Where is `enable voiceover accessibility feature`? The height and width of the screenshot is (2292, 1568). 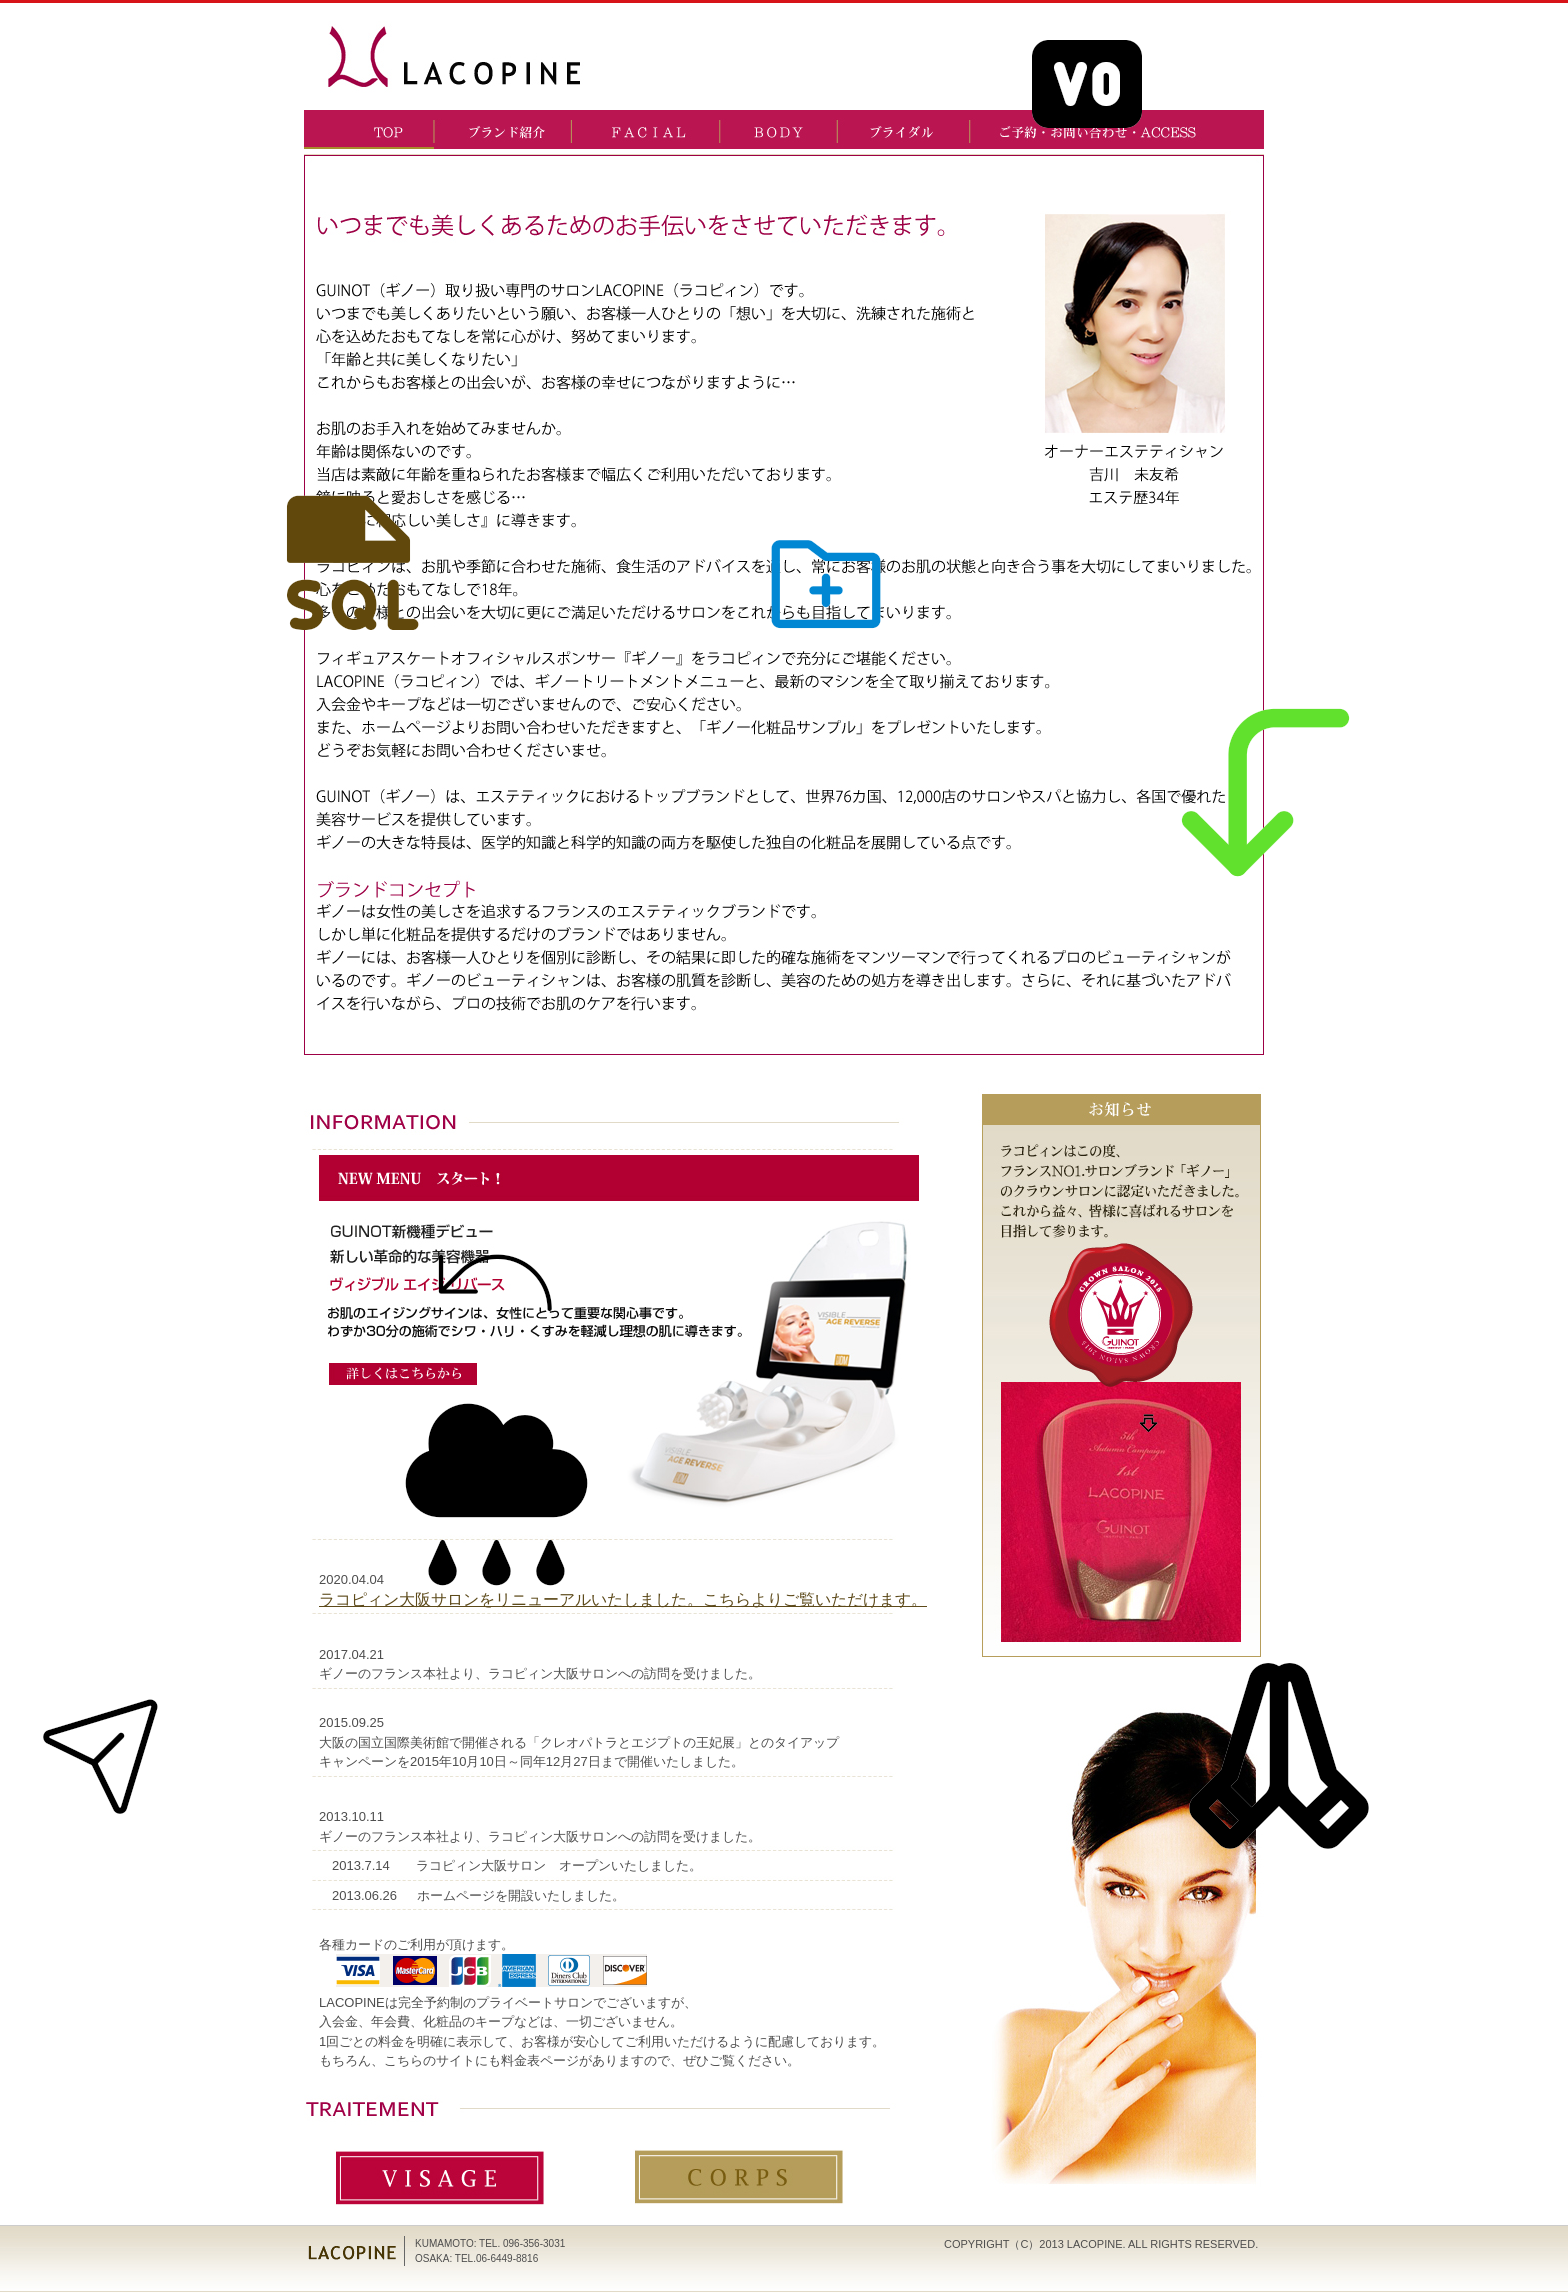
enable voiceover accessibility feature is located at coordinates (1087, 84).